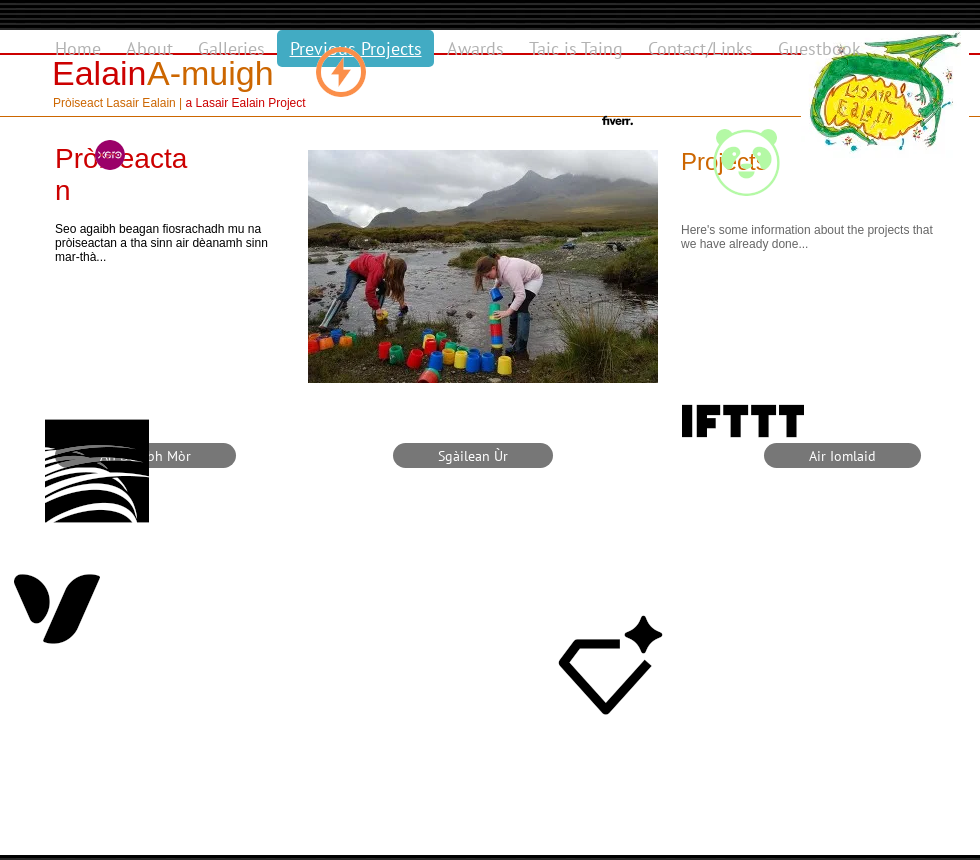 This screenshot has width=980, height=860. Describe the element at coordinates (341, 72) in the screenshot. I see `play or access DVD media content` at that location.